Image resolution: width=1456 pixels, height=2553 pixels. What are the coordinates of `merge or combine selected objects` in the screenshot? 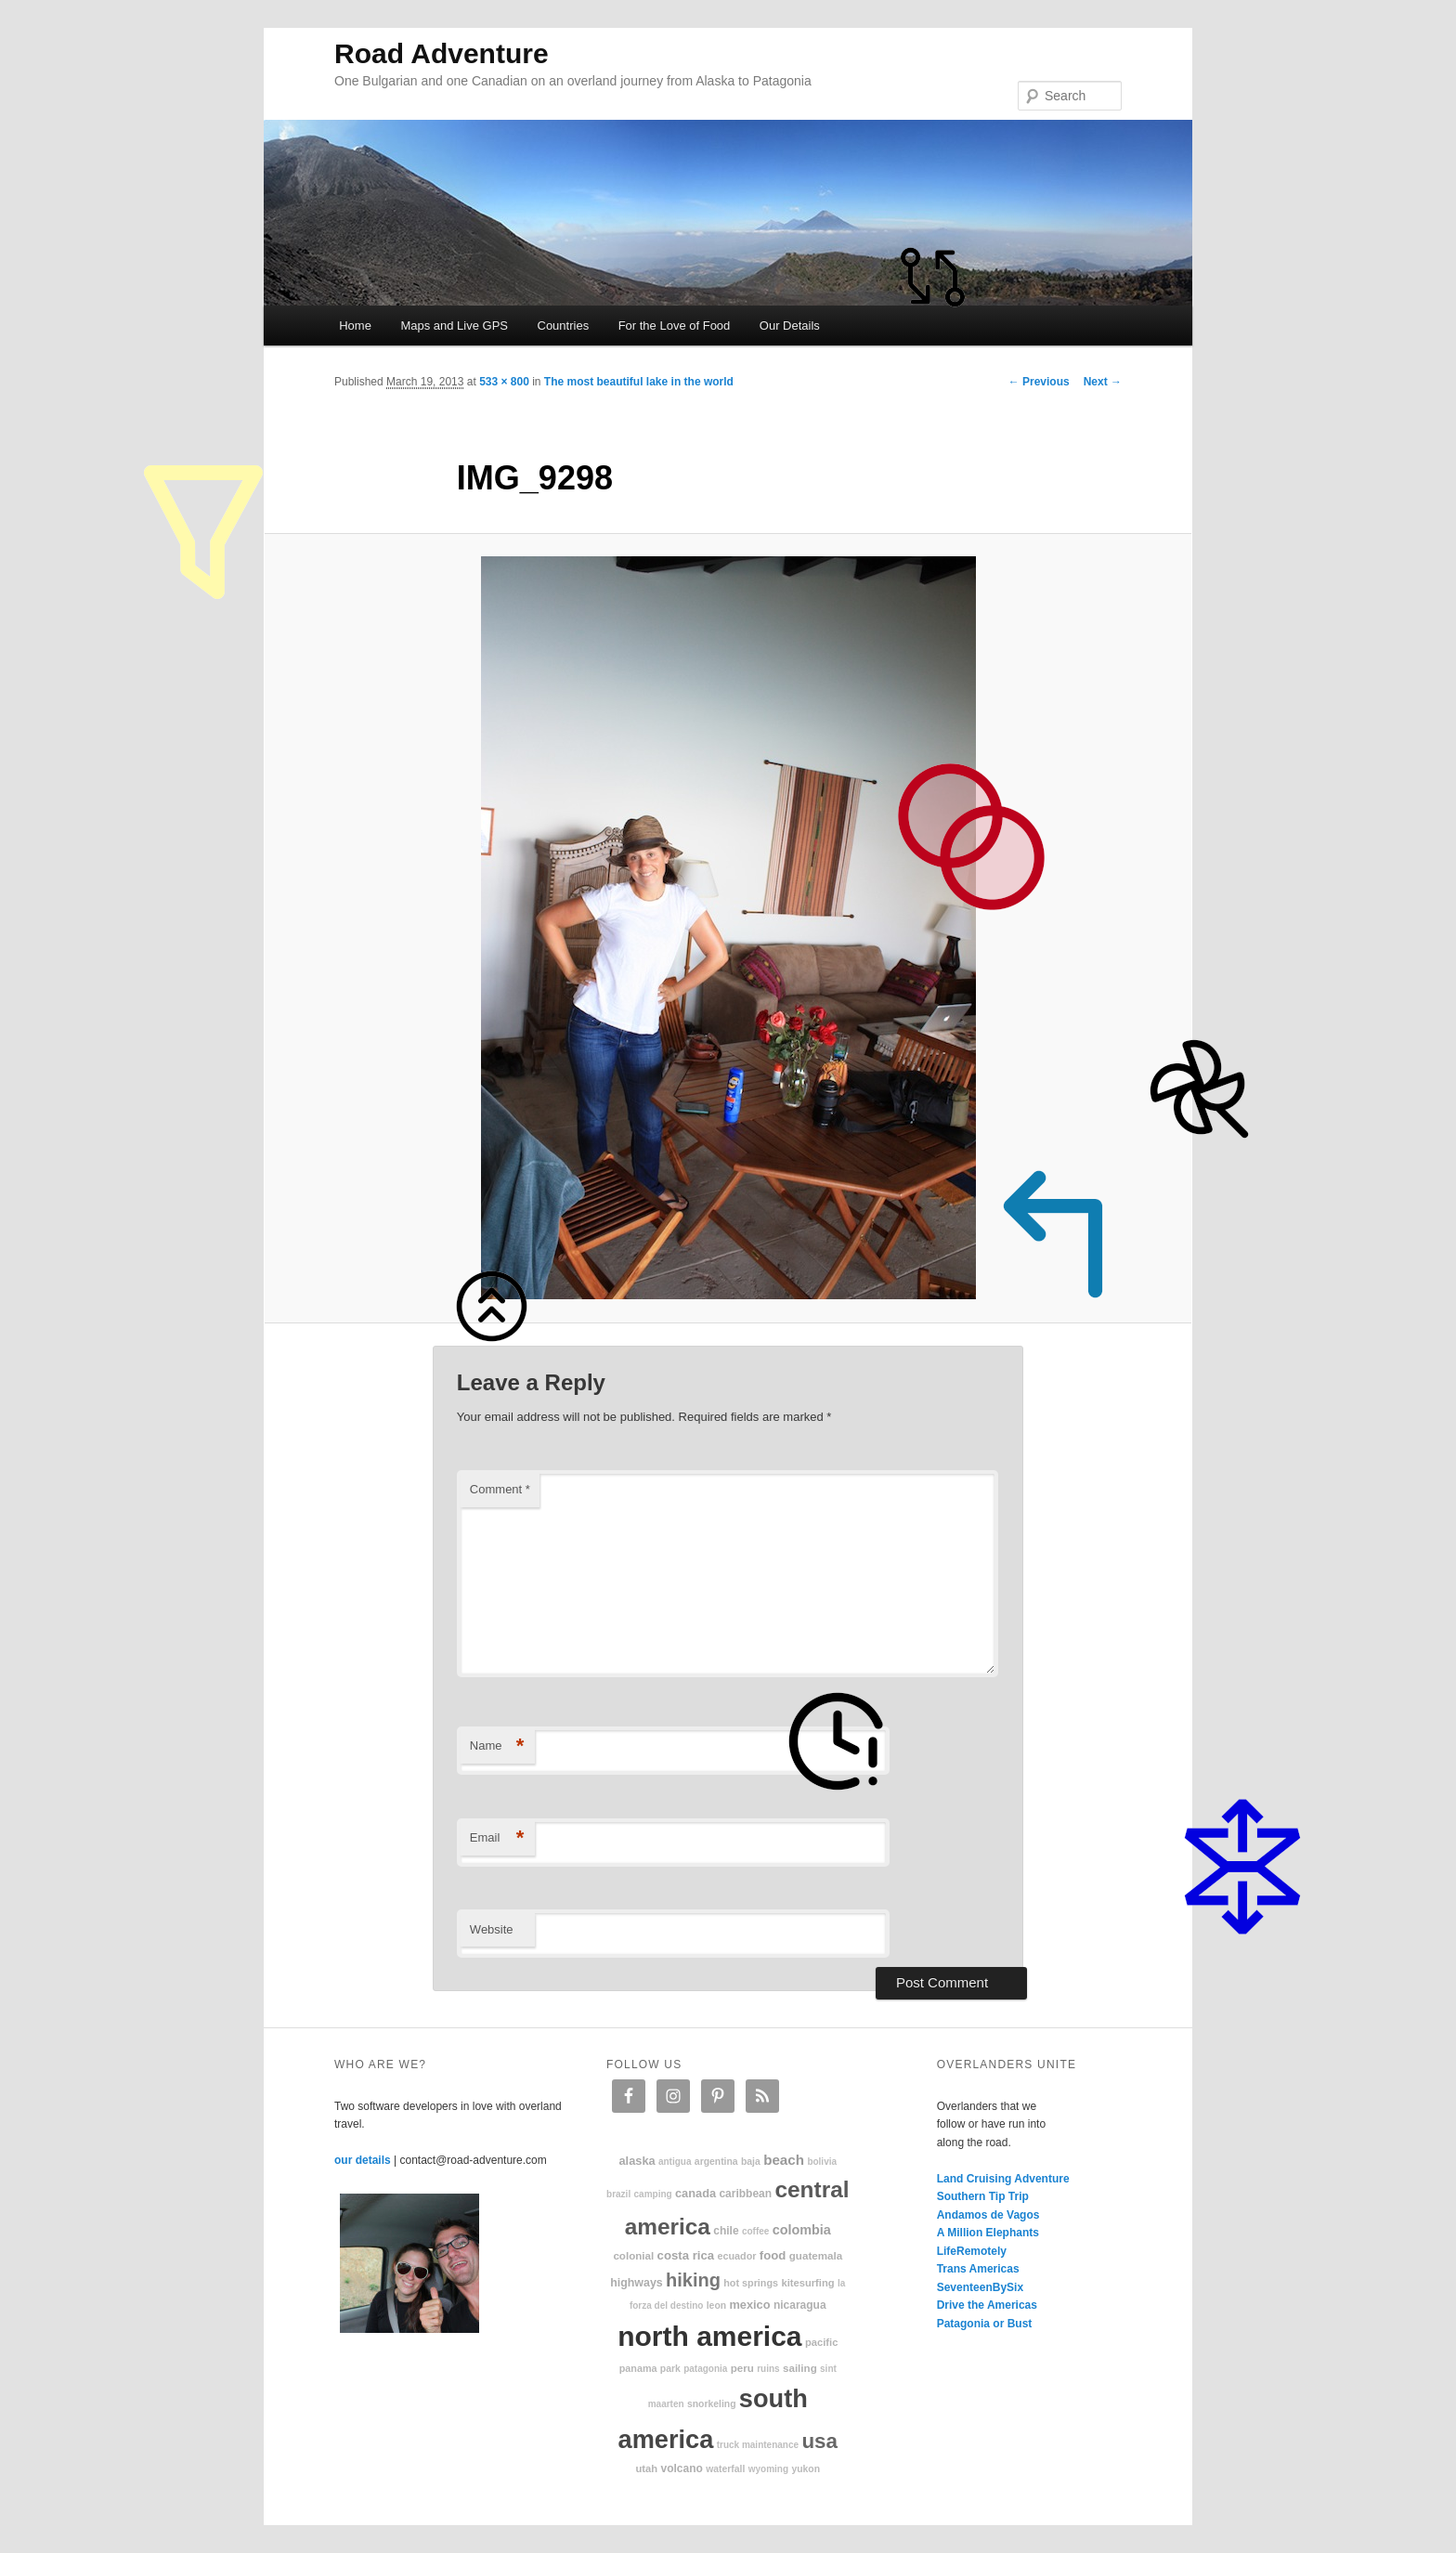 It's located at (971, 837).